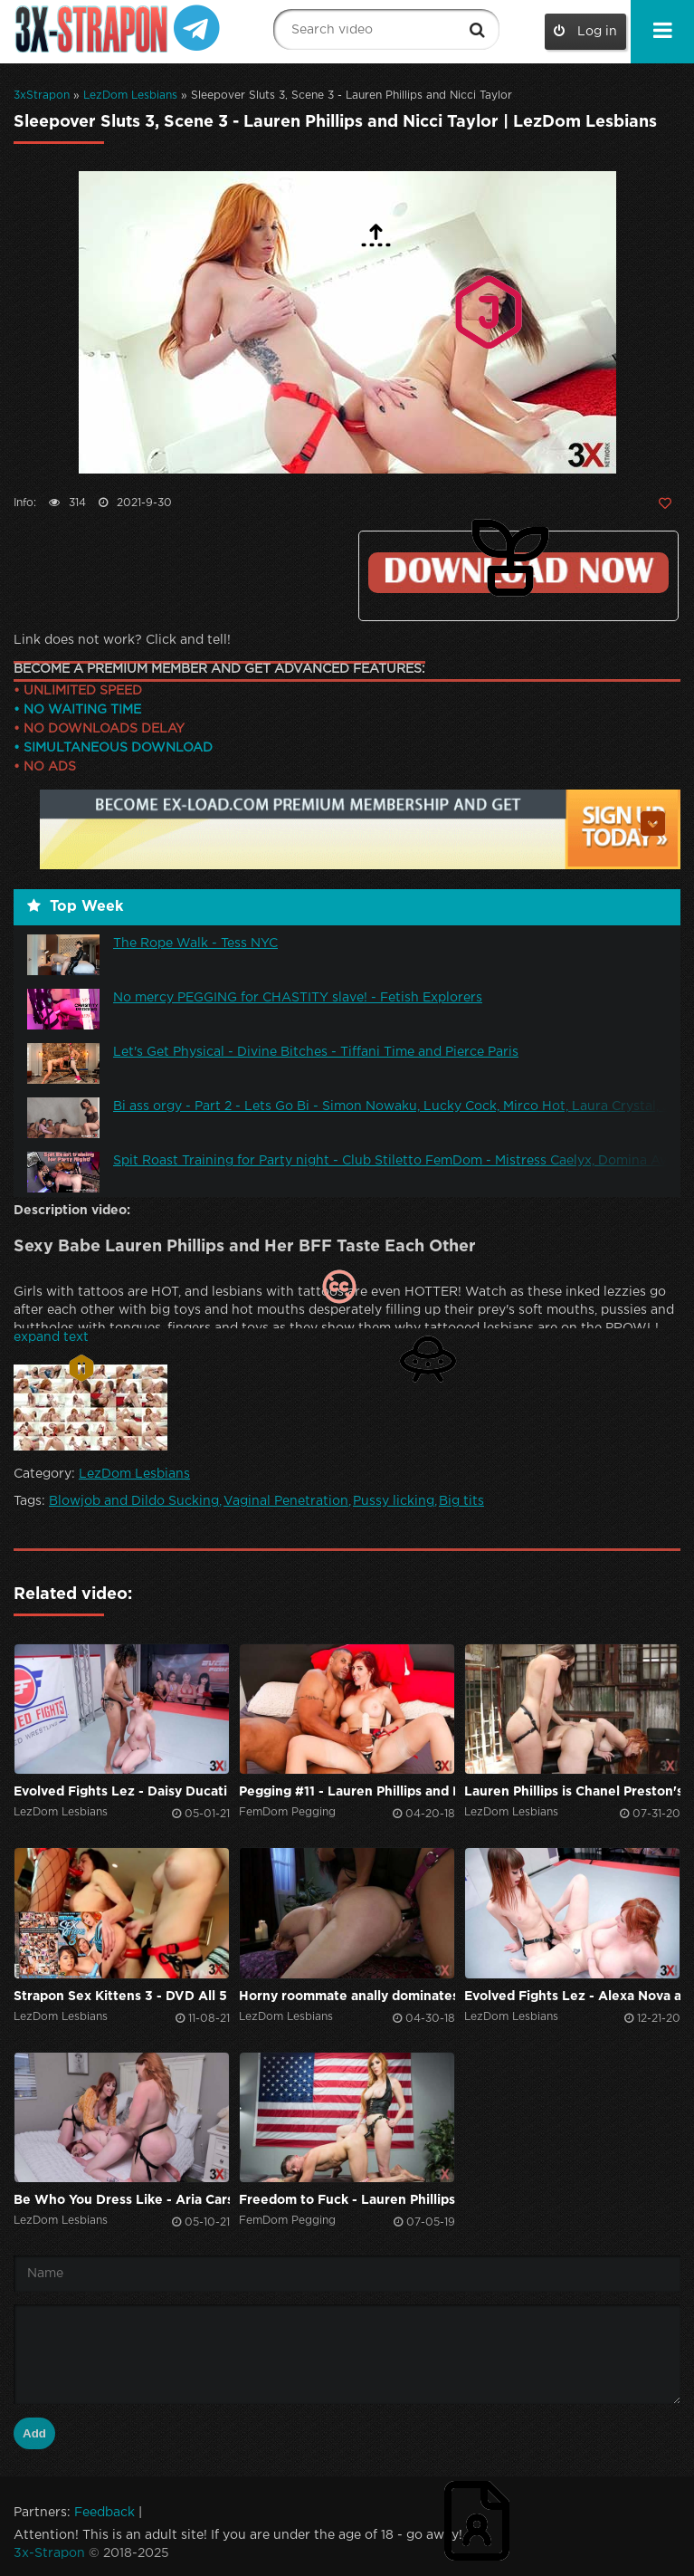 The width and height of the screenshot is (694, 2576). What do you see at coordinates (428, 1359) in the screenshot?
I see `access sci-fi or space-themed content` at bounding box center [428, 1359].